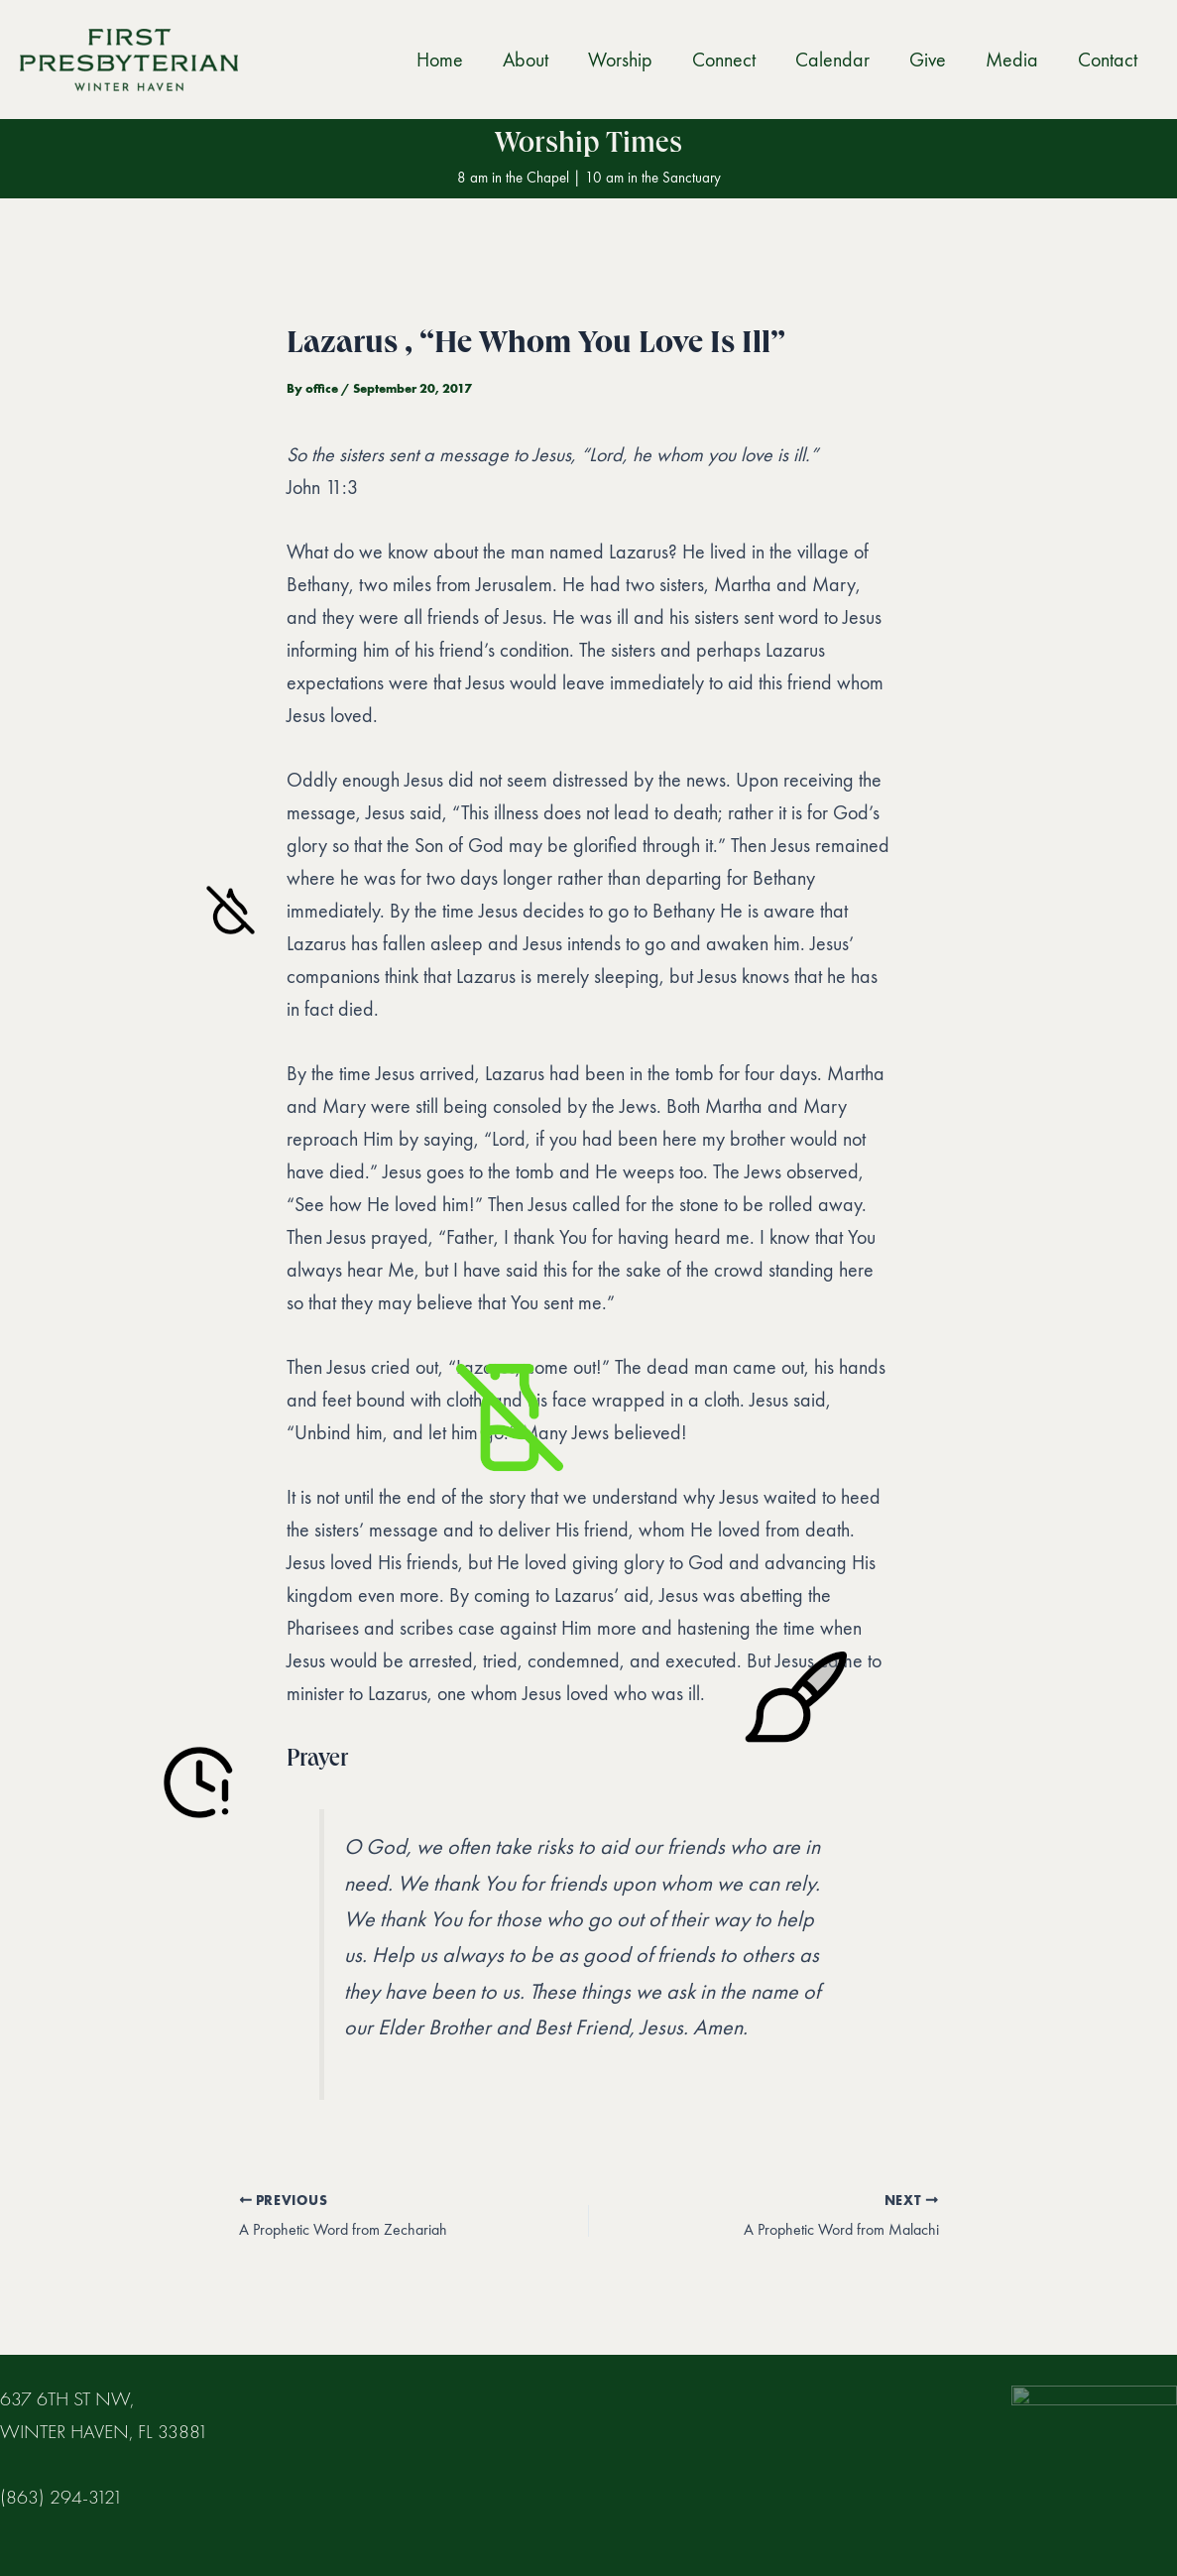  Describe the element at coordinates (199, 1782) in the screenshot. I see `time-sensitive alert or deadline warning` at that location.